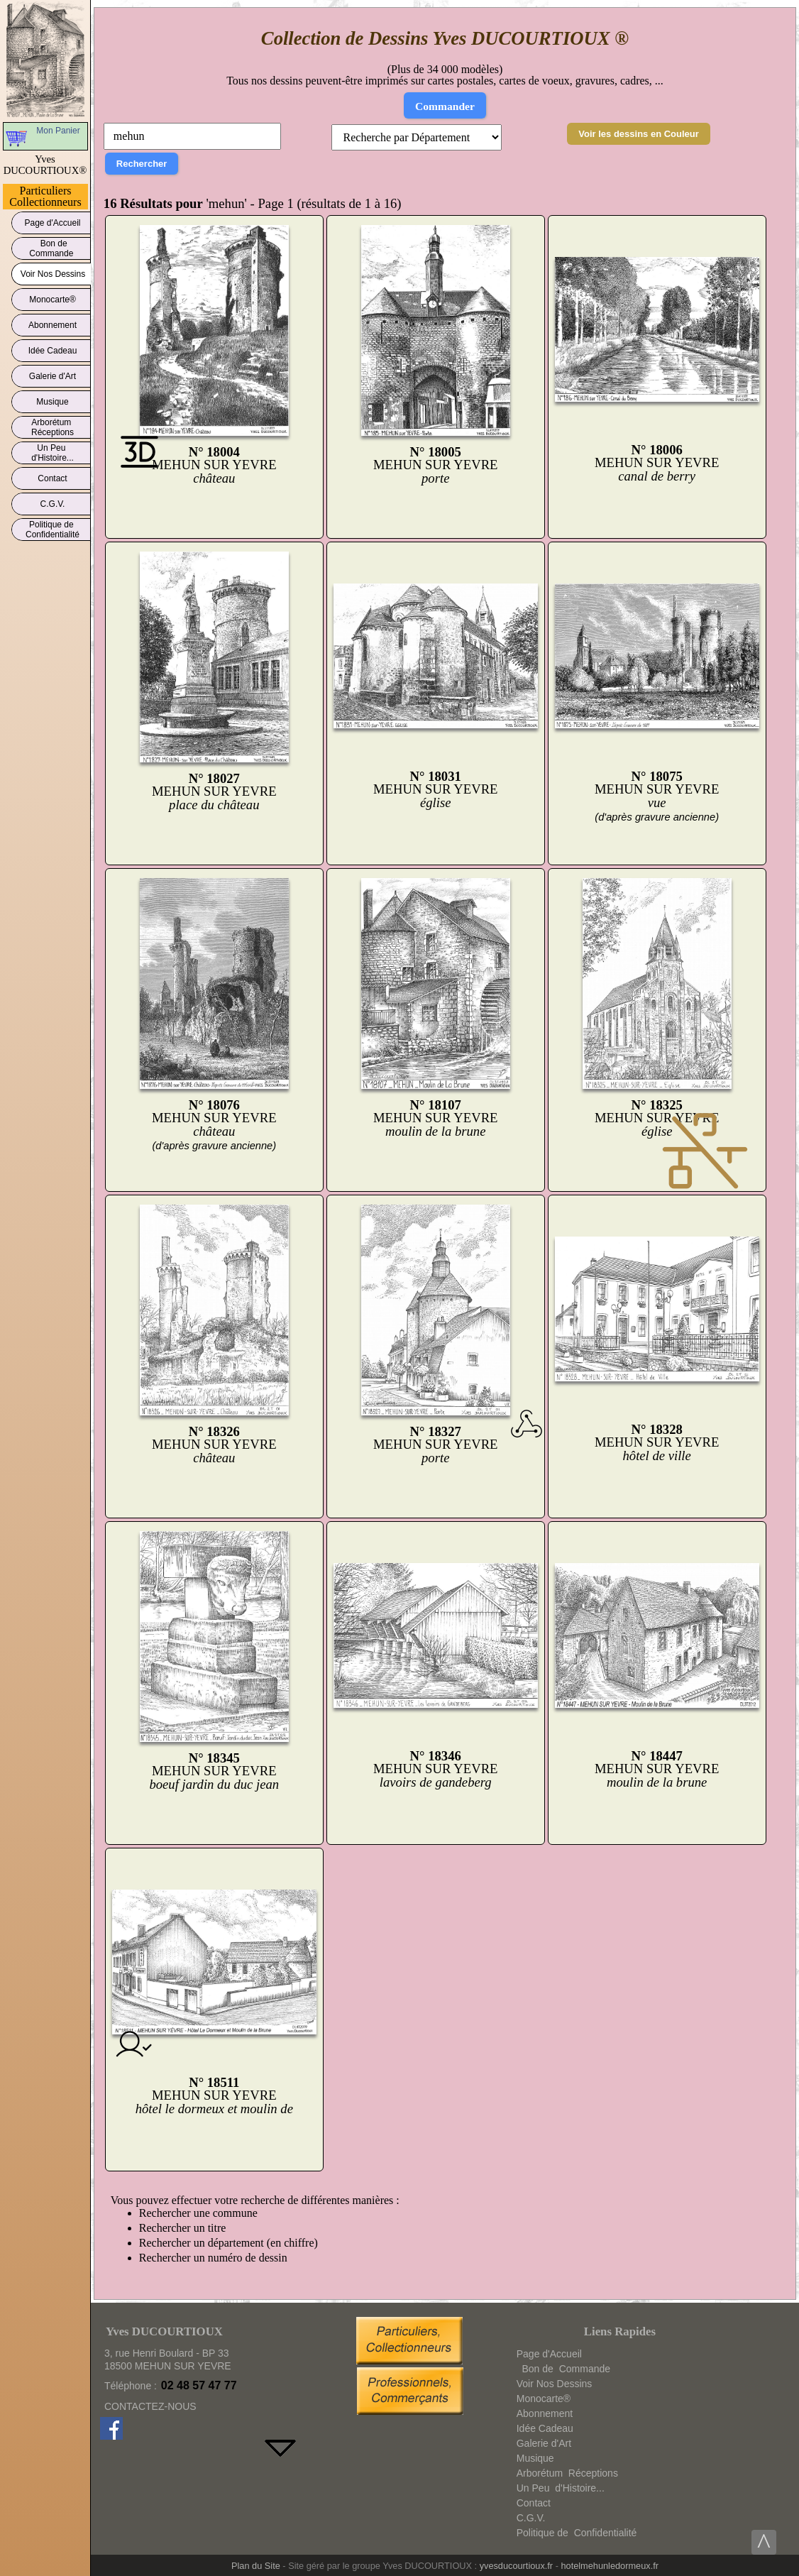 This screenshot has height=2576, width=799. I want to click on configure webhook integrations, so click(527, 1425).